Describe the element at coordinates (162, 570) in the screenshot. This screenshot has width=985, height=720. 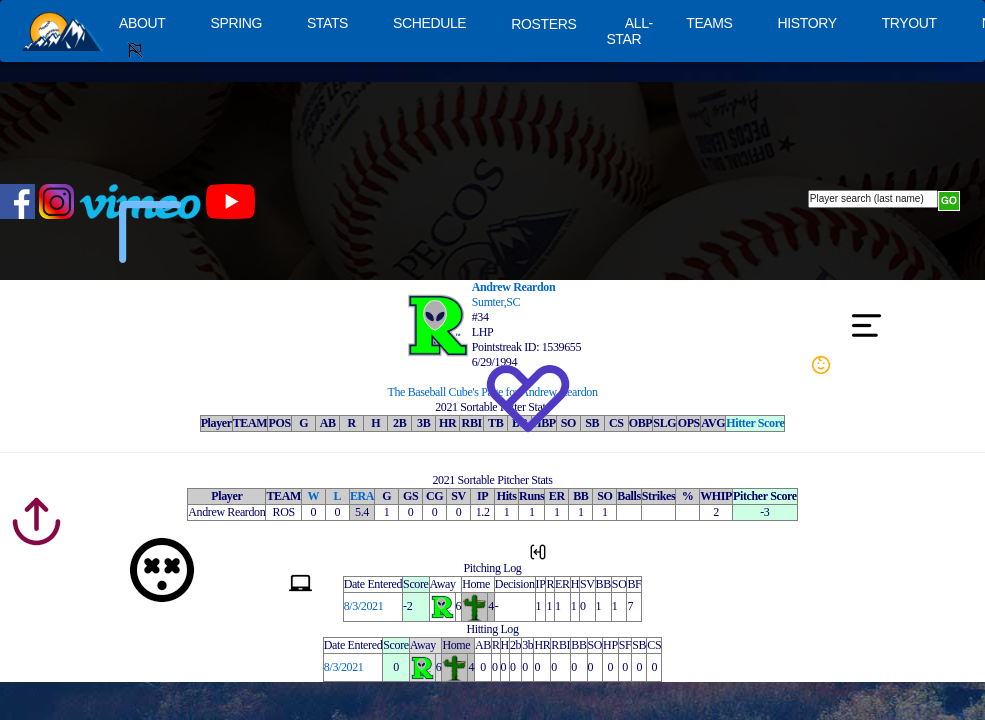
I see `indicates an error or failed action` at that location.